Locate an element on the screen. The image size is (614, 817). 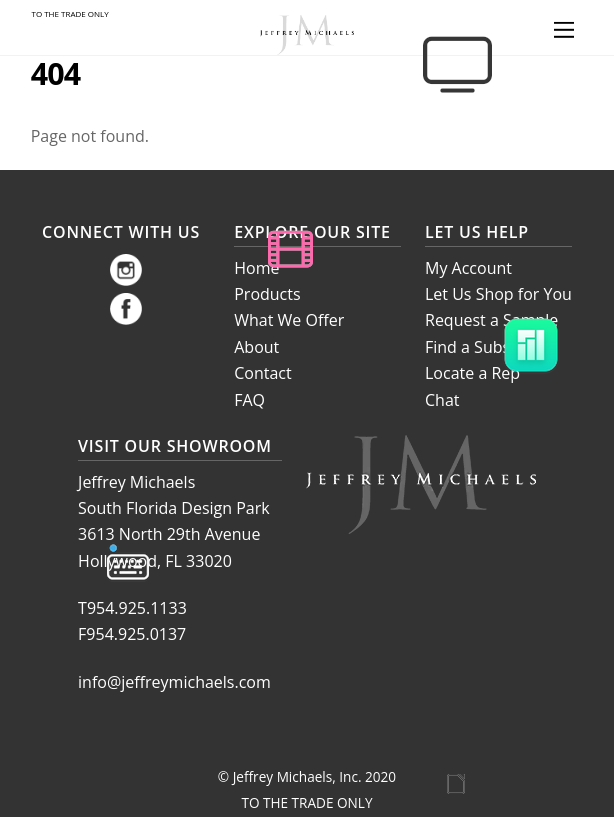
launch manjaro linux application is located at coordinates (531, 345).